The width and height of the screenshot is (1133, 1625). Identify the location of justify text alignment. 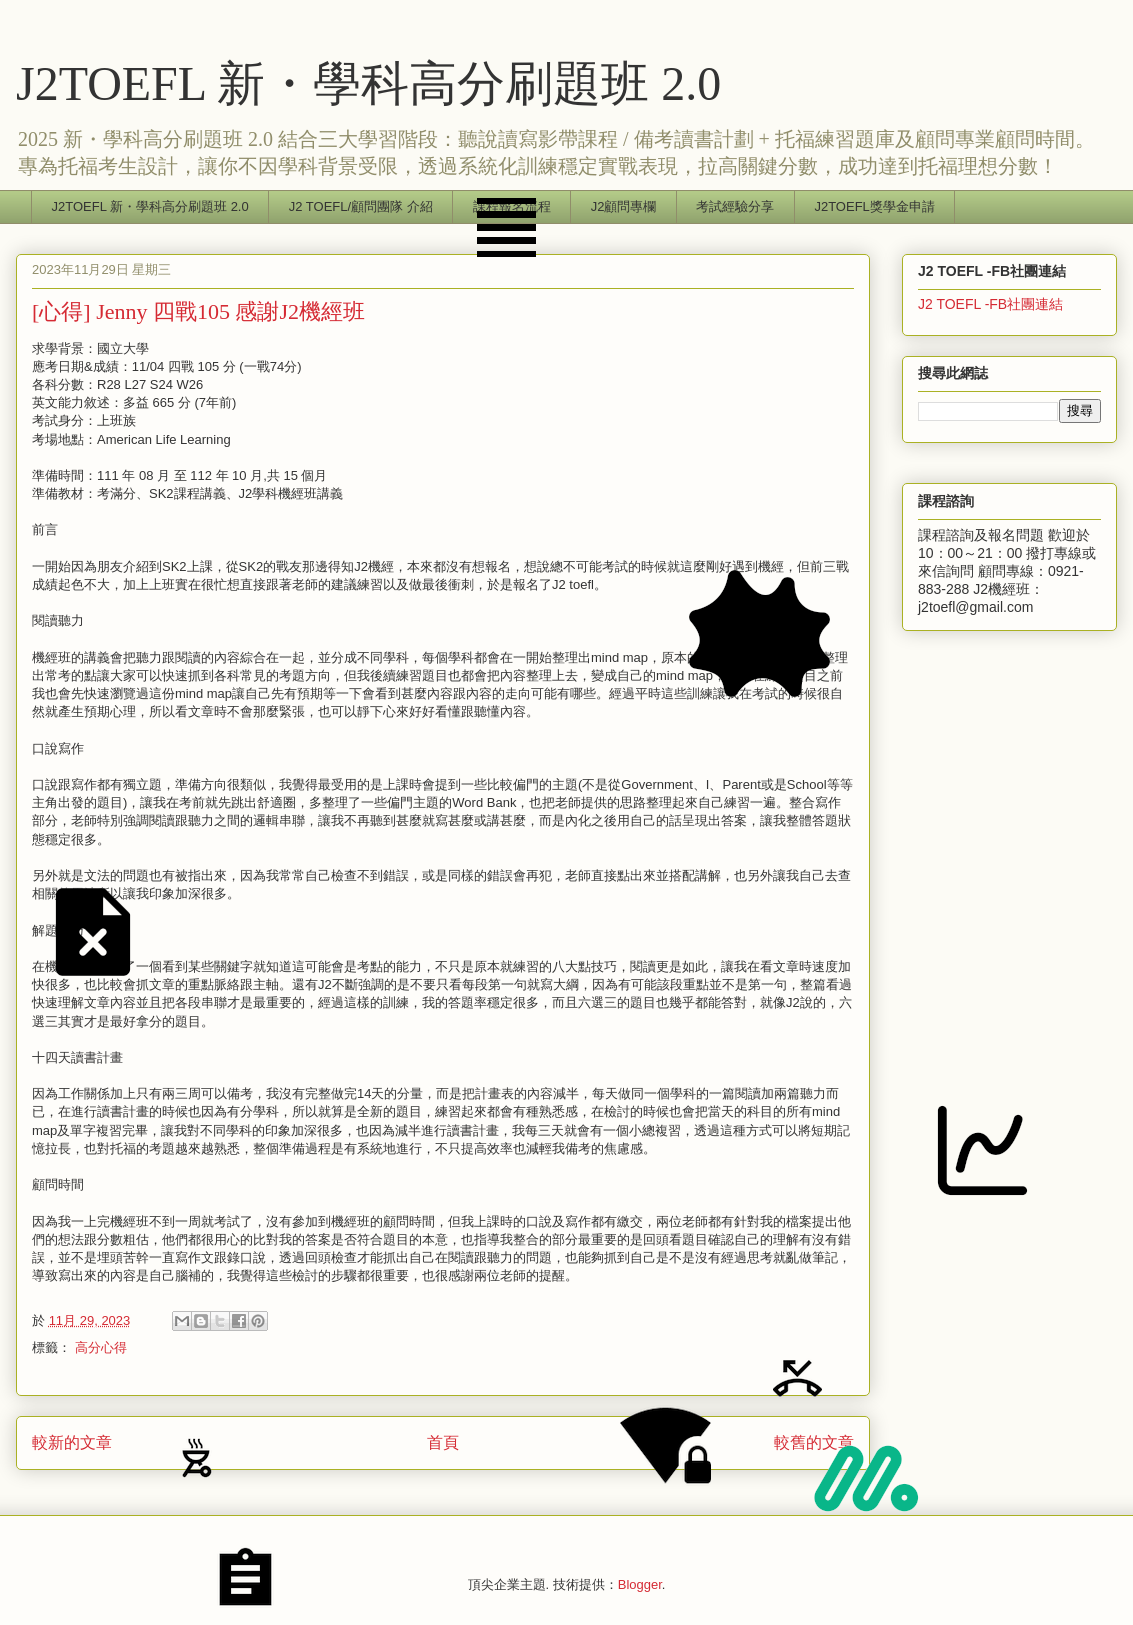
(506, 227).